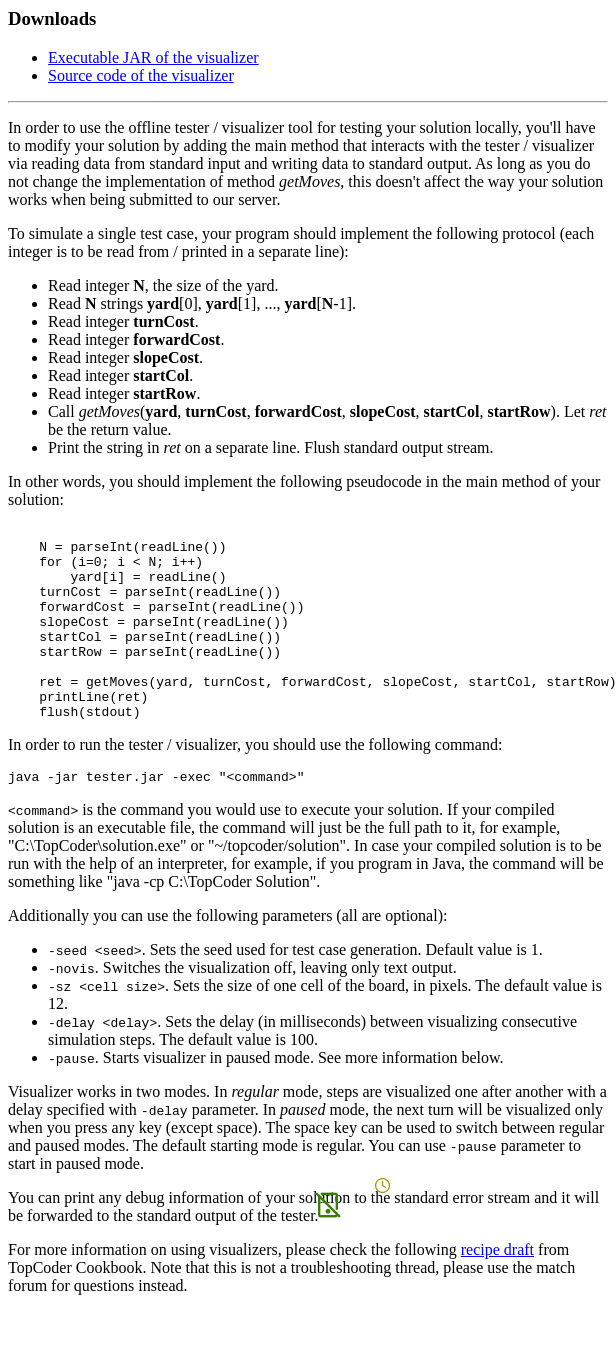 The image size is (616, 1353). I want to click on view time or clock settings, so click(382, 1185).